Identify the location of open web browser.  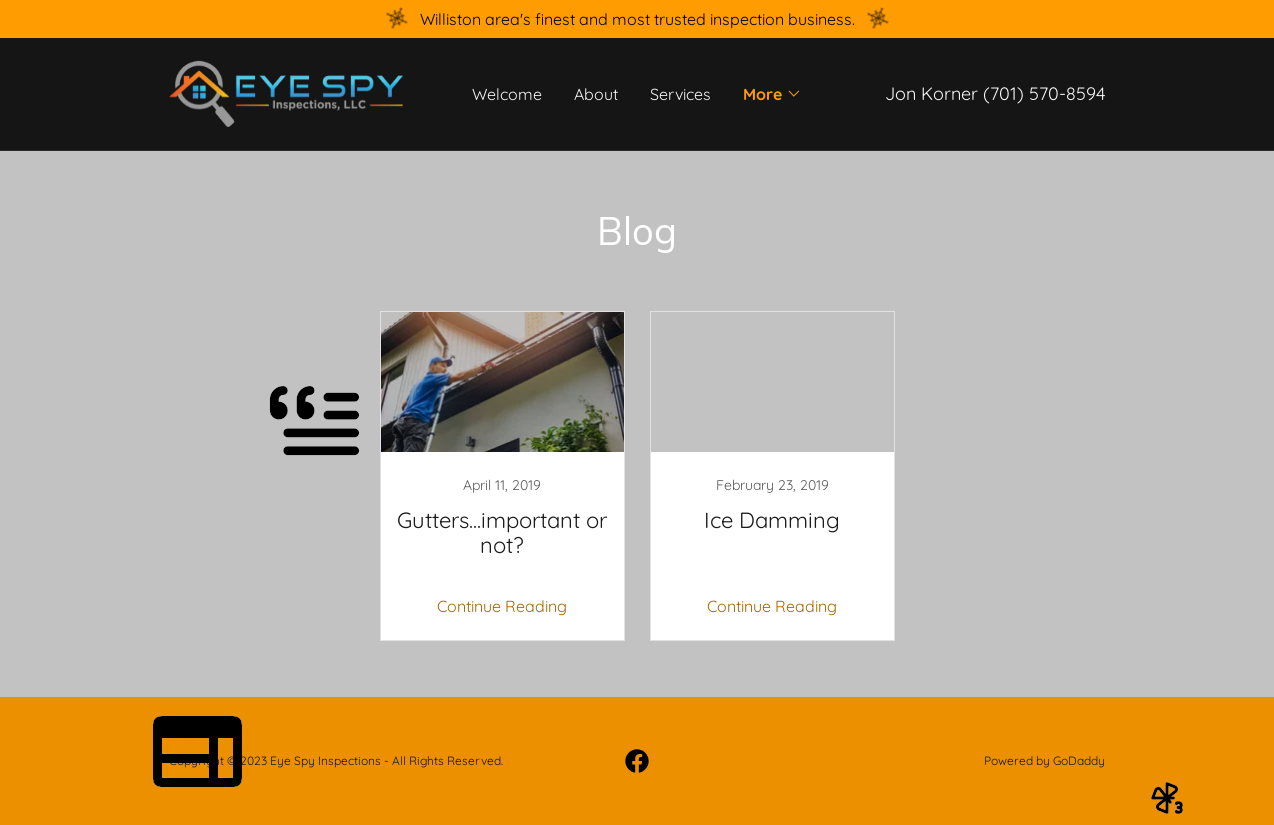
(197, 751).